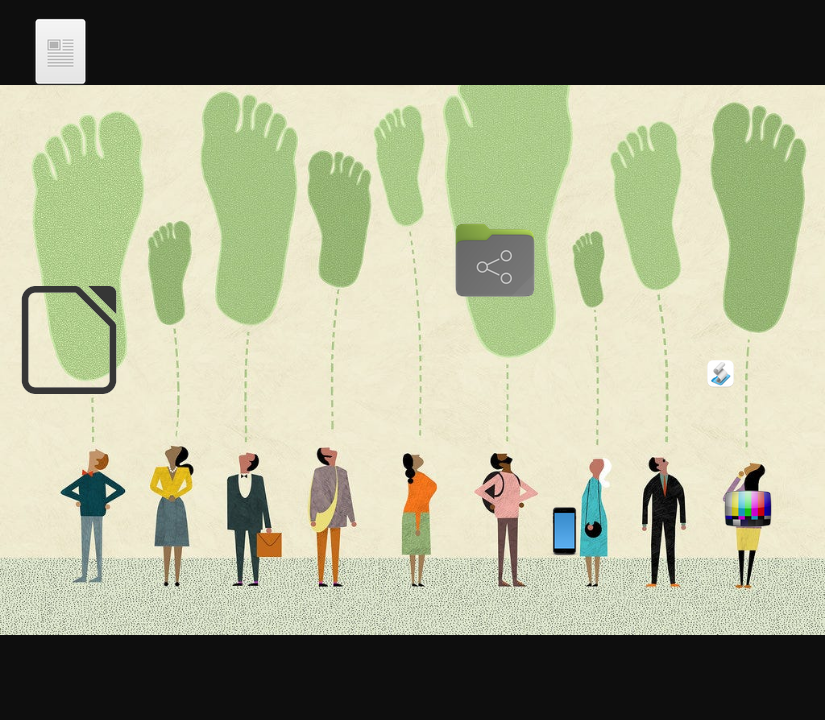 This screenshot has width=825, height=720. I want to click on open LibreOffice suite, so click(69, 340).